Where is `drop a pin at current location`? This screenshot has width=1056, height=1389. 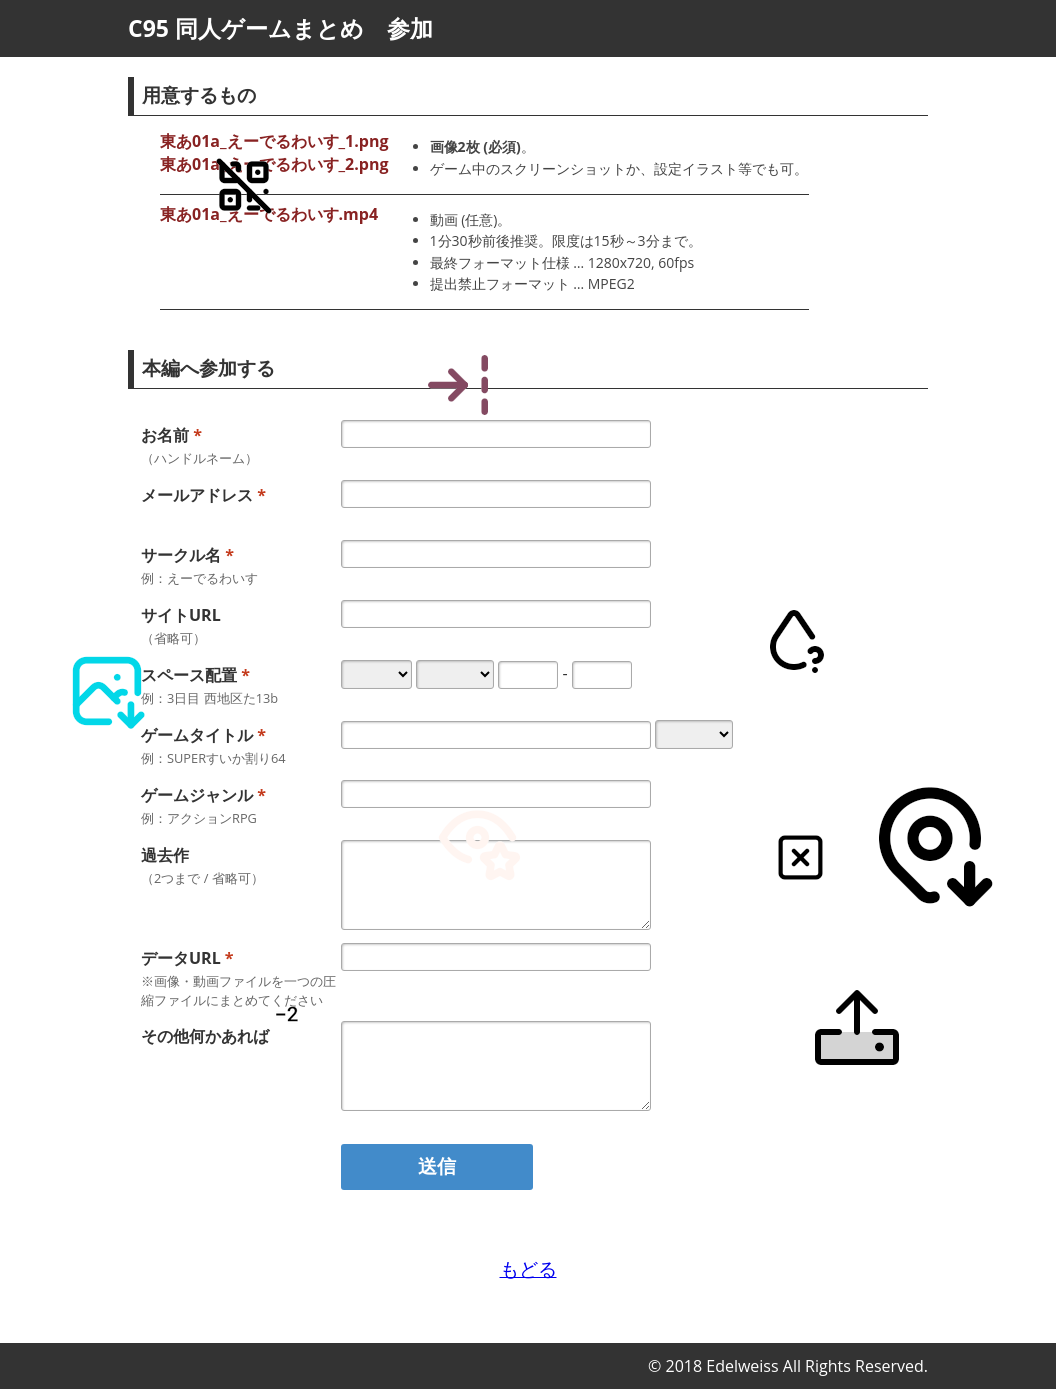 drop a pin at current location is located at coordinates (930, 844).